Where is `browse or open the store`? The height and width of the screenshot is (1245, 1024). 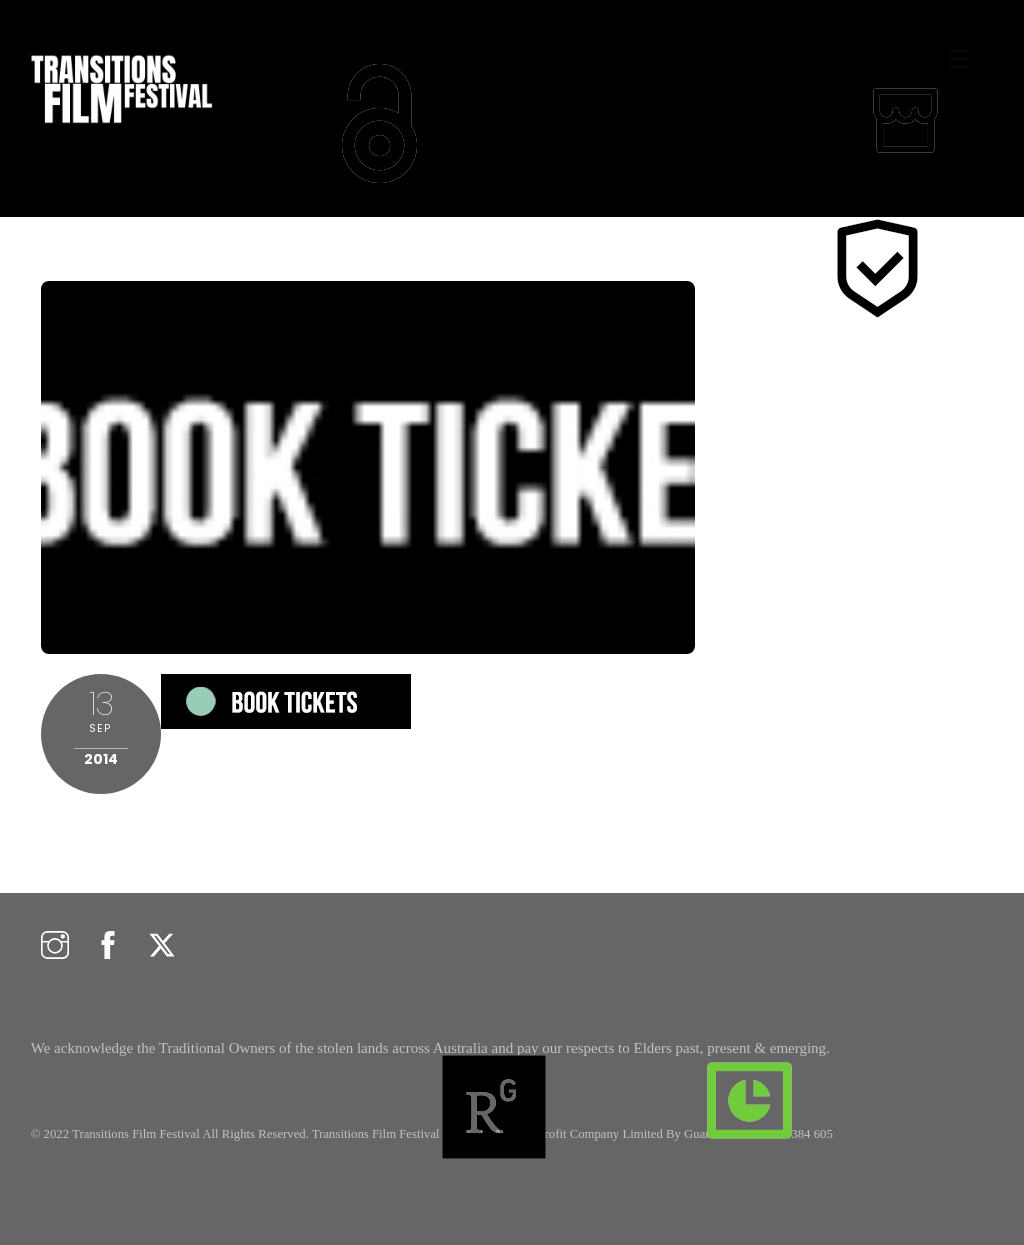 browse or open the store is located at coordinates (905, 120).